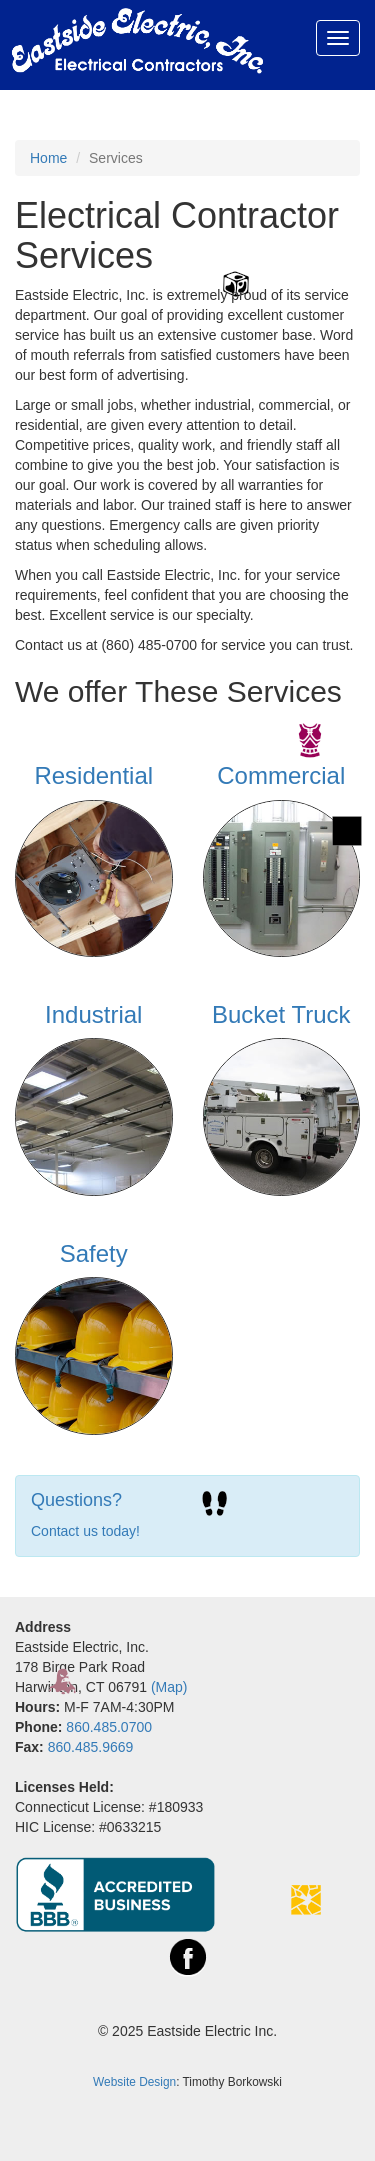 The image size is (375, 2161). What do you see at coordinates (306, 1900) in the screenshot?
I see `indicates broken or damaged item status` at bounding box center [306, 1900].